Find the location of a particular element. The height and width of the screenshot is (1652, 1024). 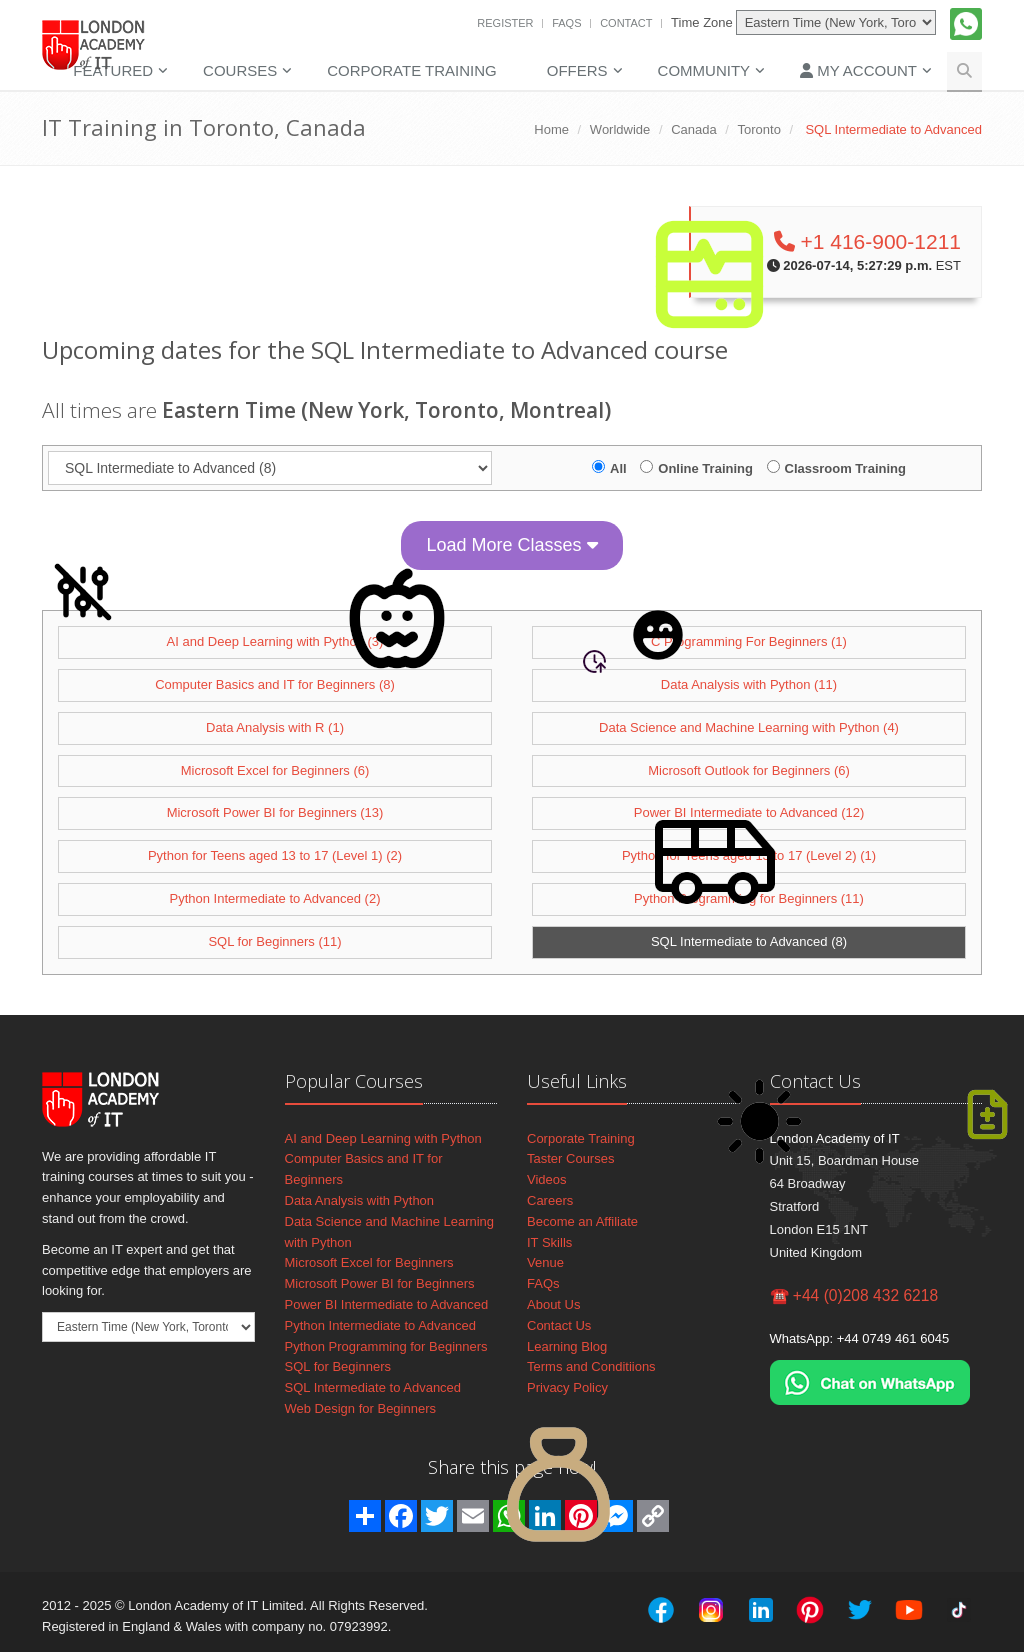

track delivery or shipping status is located at coordinates (711, 860).